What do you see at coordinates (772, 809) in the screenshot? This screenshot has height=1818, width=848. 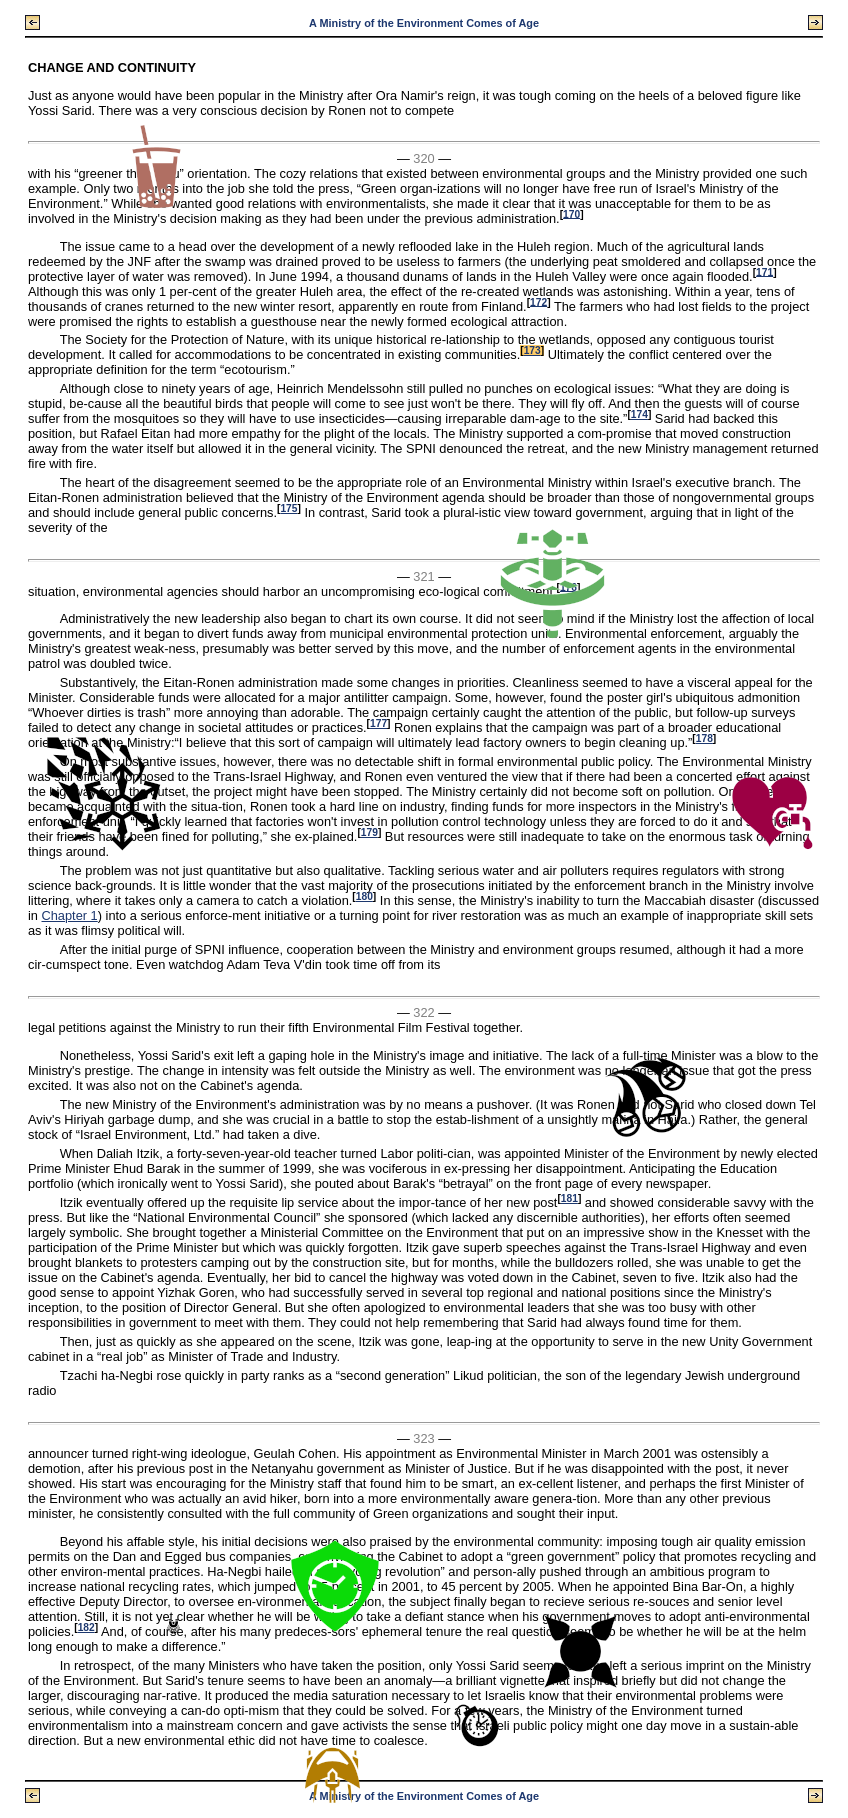 I see `tap into health or life resources` at bounding box center [772, 809].